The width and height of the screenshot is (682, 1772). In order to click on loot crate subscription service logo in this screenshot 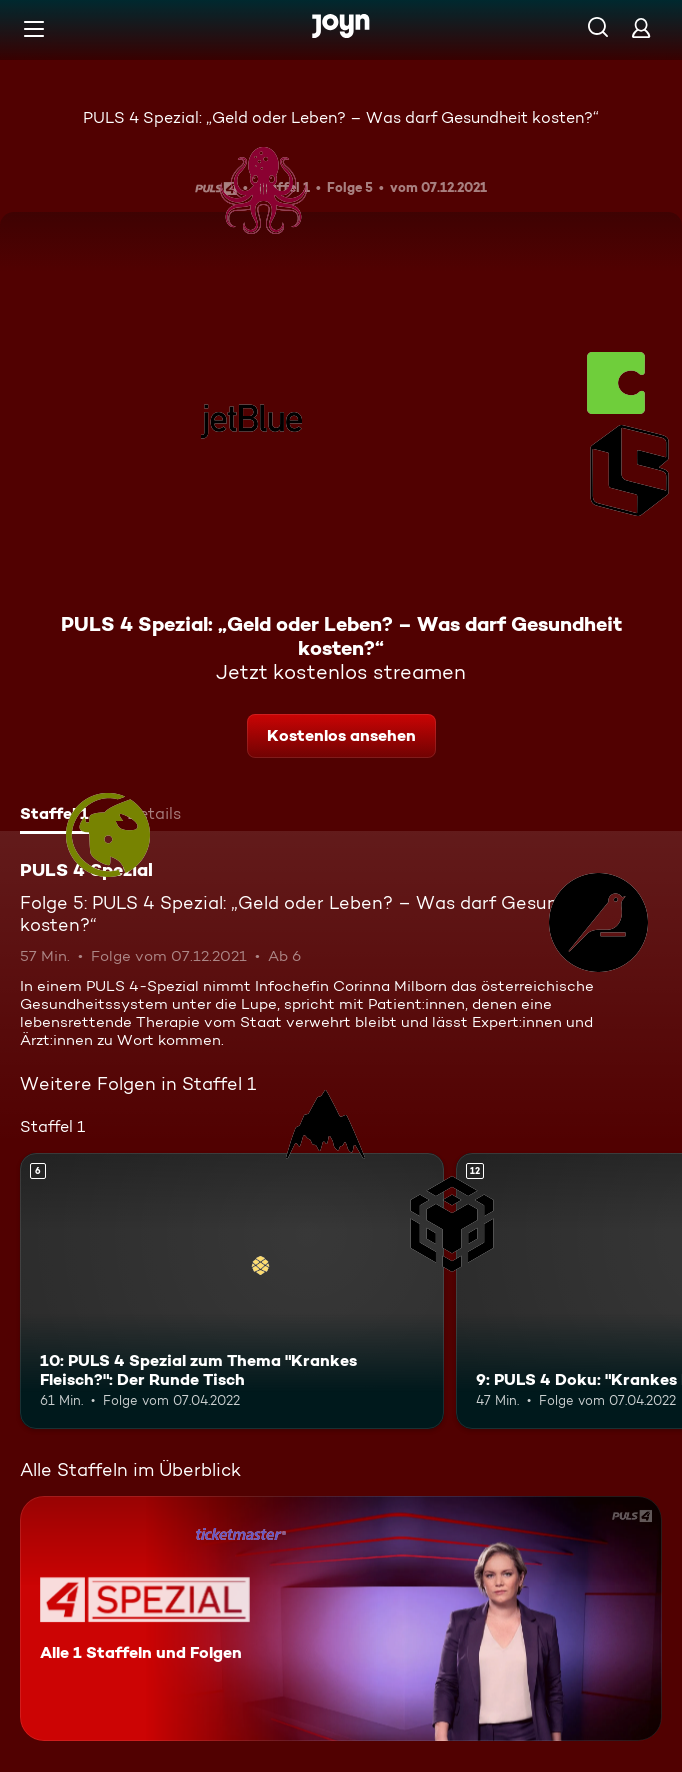, I will do `click(629, 470)`.